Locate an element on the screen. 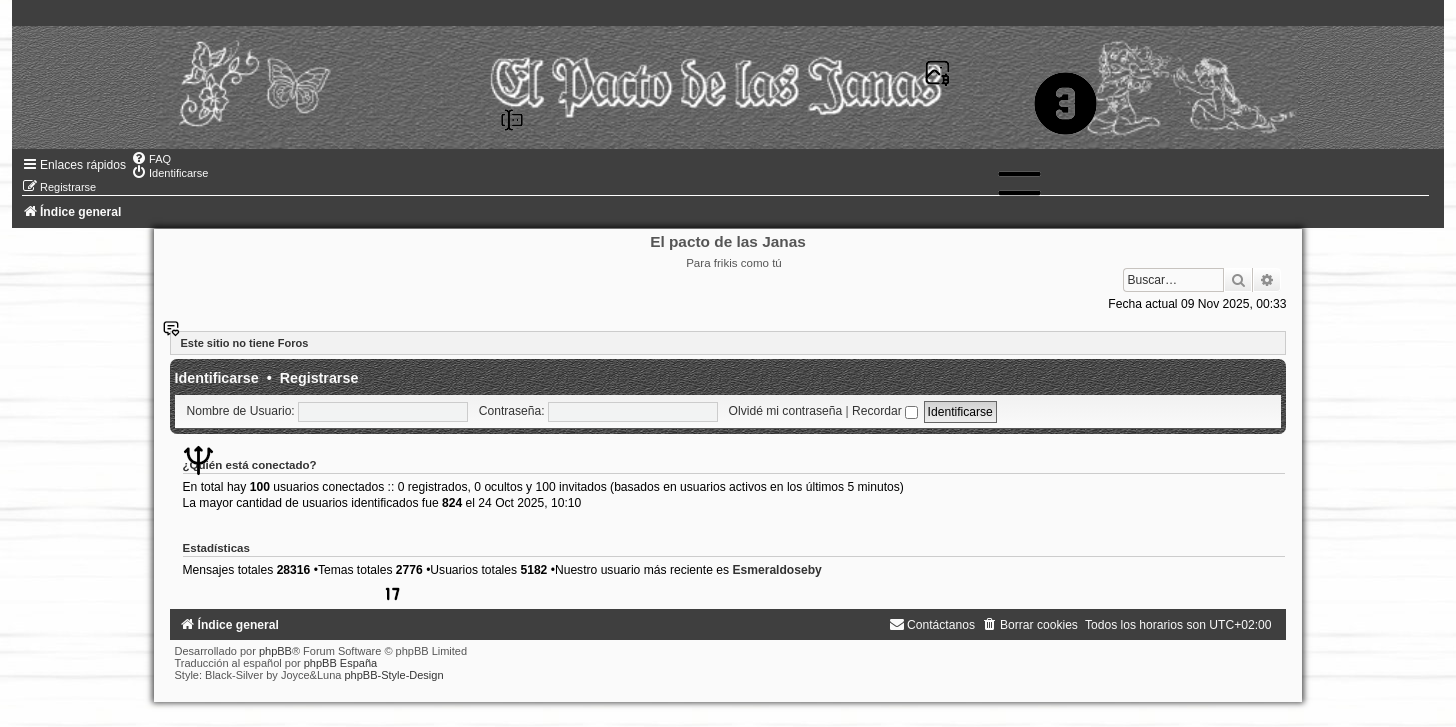  attach or upload a photo for bitcoin transaction is located at coordinates (937, 72).